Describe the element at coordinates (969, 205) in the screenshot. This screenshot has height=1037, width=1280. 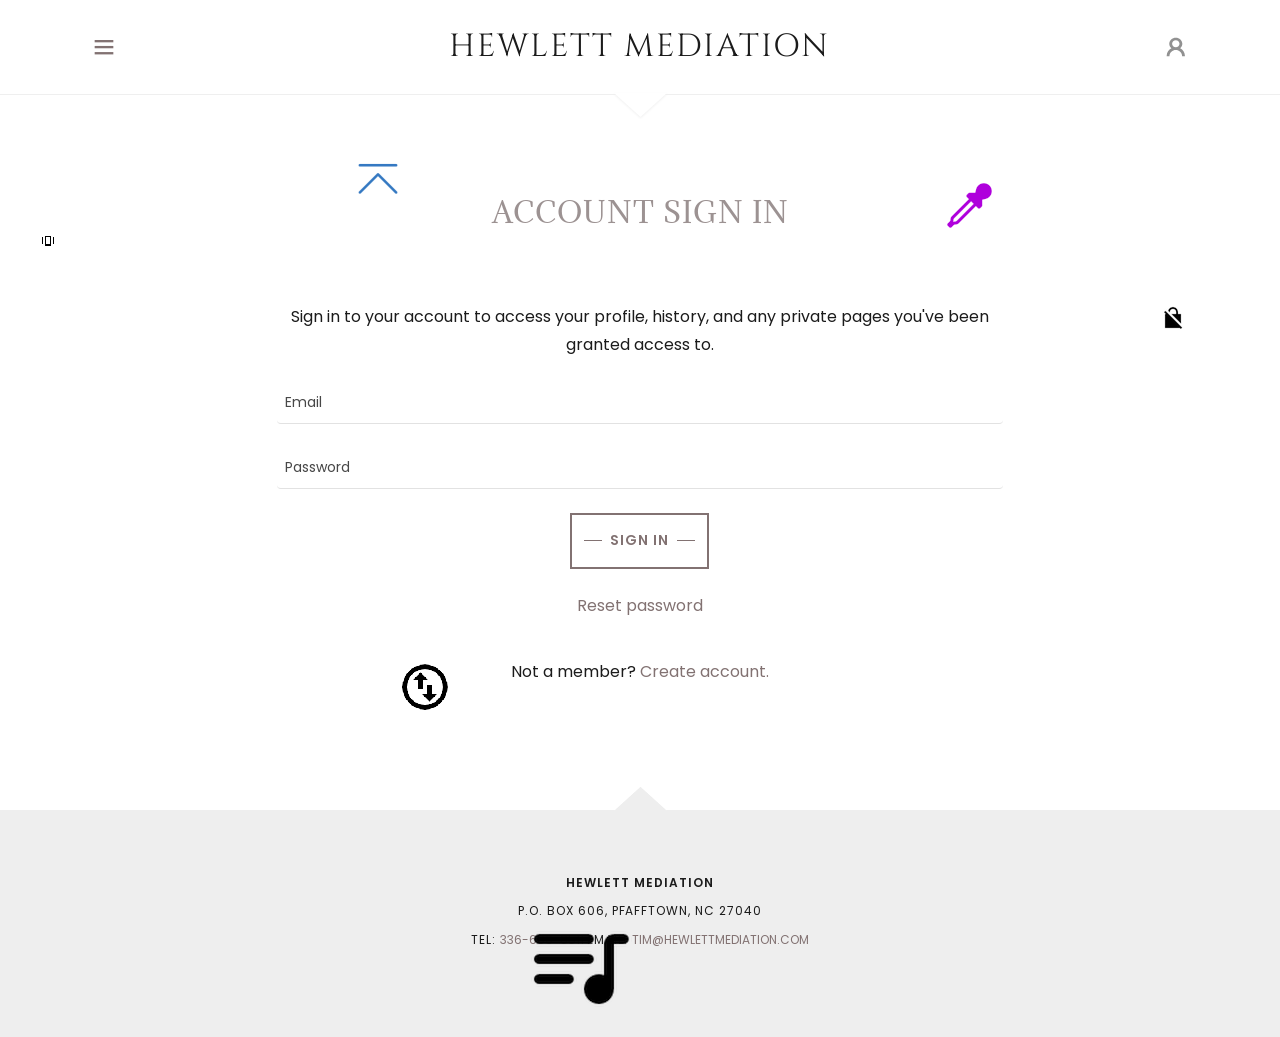
I see `pick a color from the canvas` at that location.